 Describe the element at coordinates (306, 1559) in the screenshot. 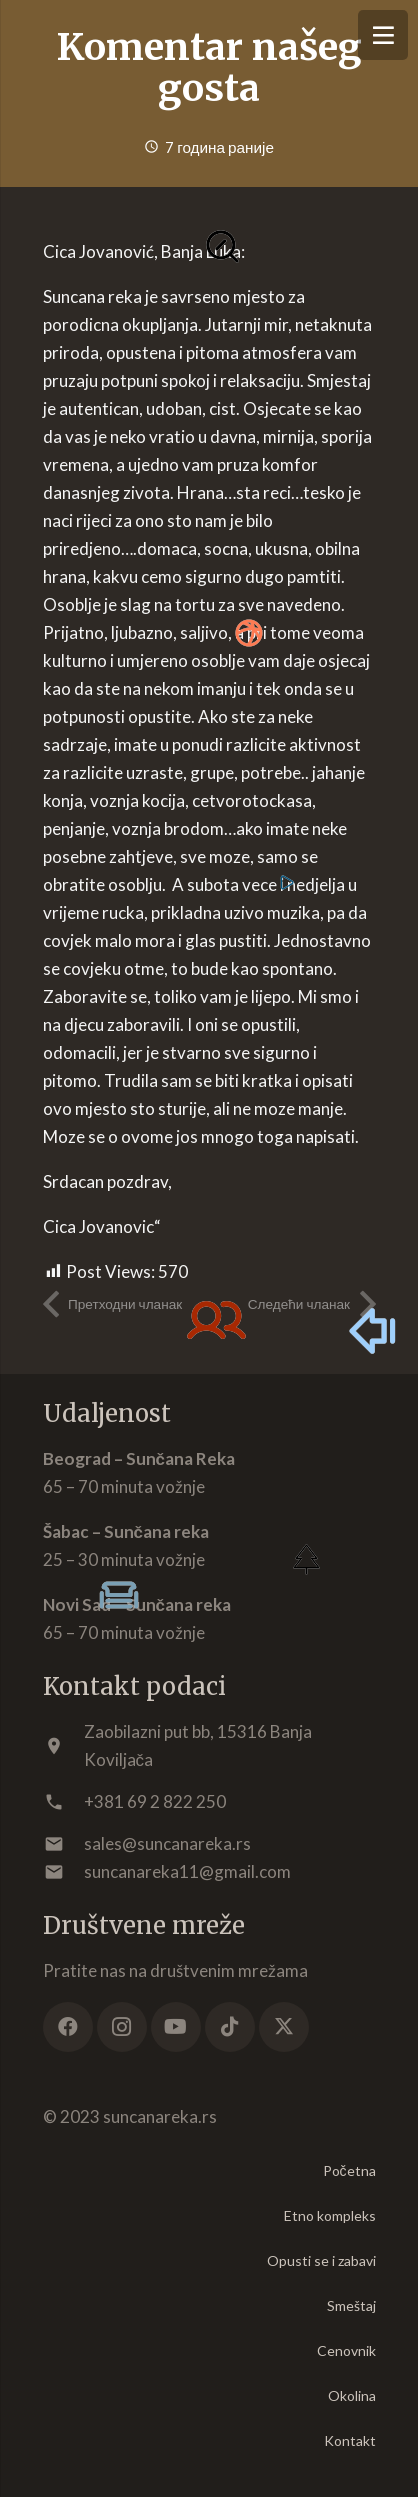

I see `access nature or outdoor-related content` at that location.